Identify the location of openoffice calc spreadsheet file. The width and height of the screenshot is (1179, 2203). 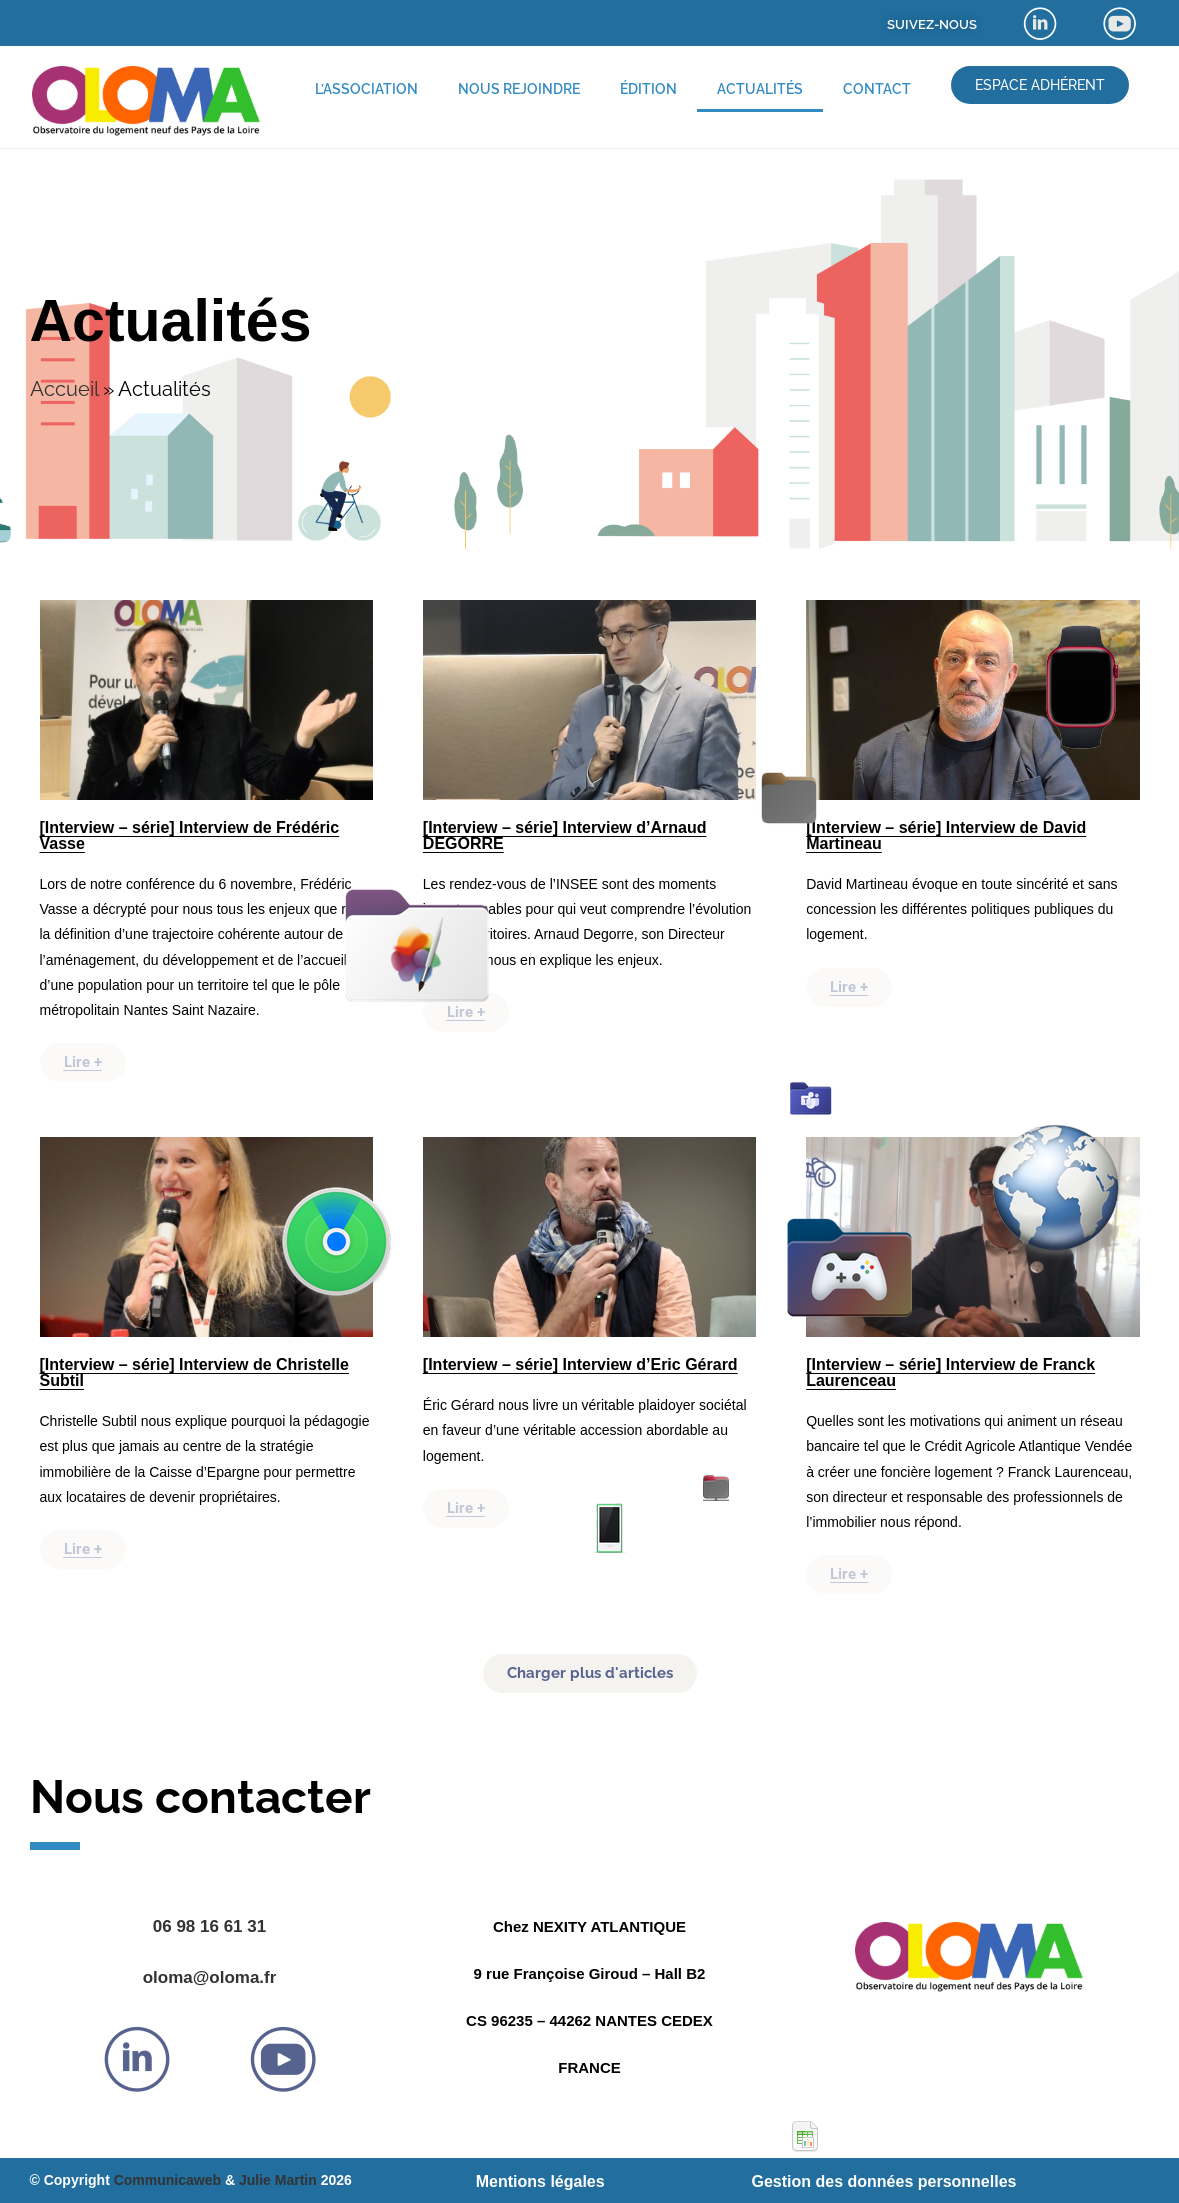
(805, 2136).